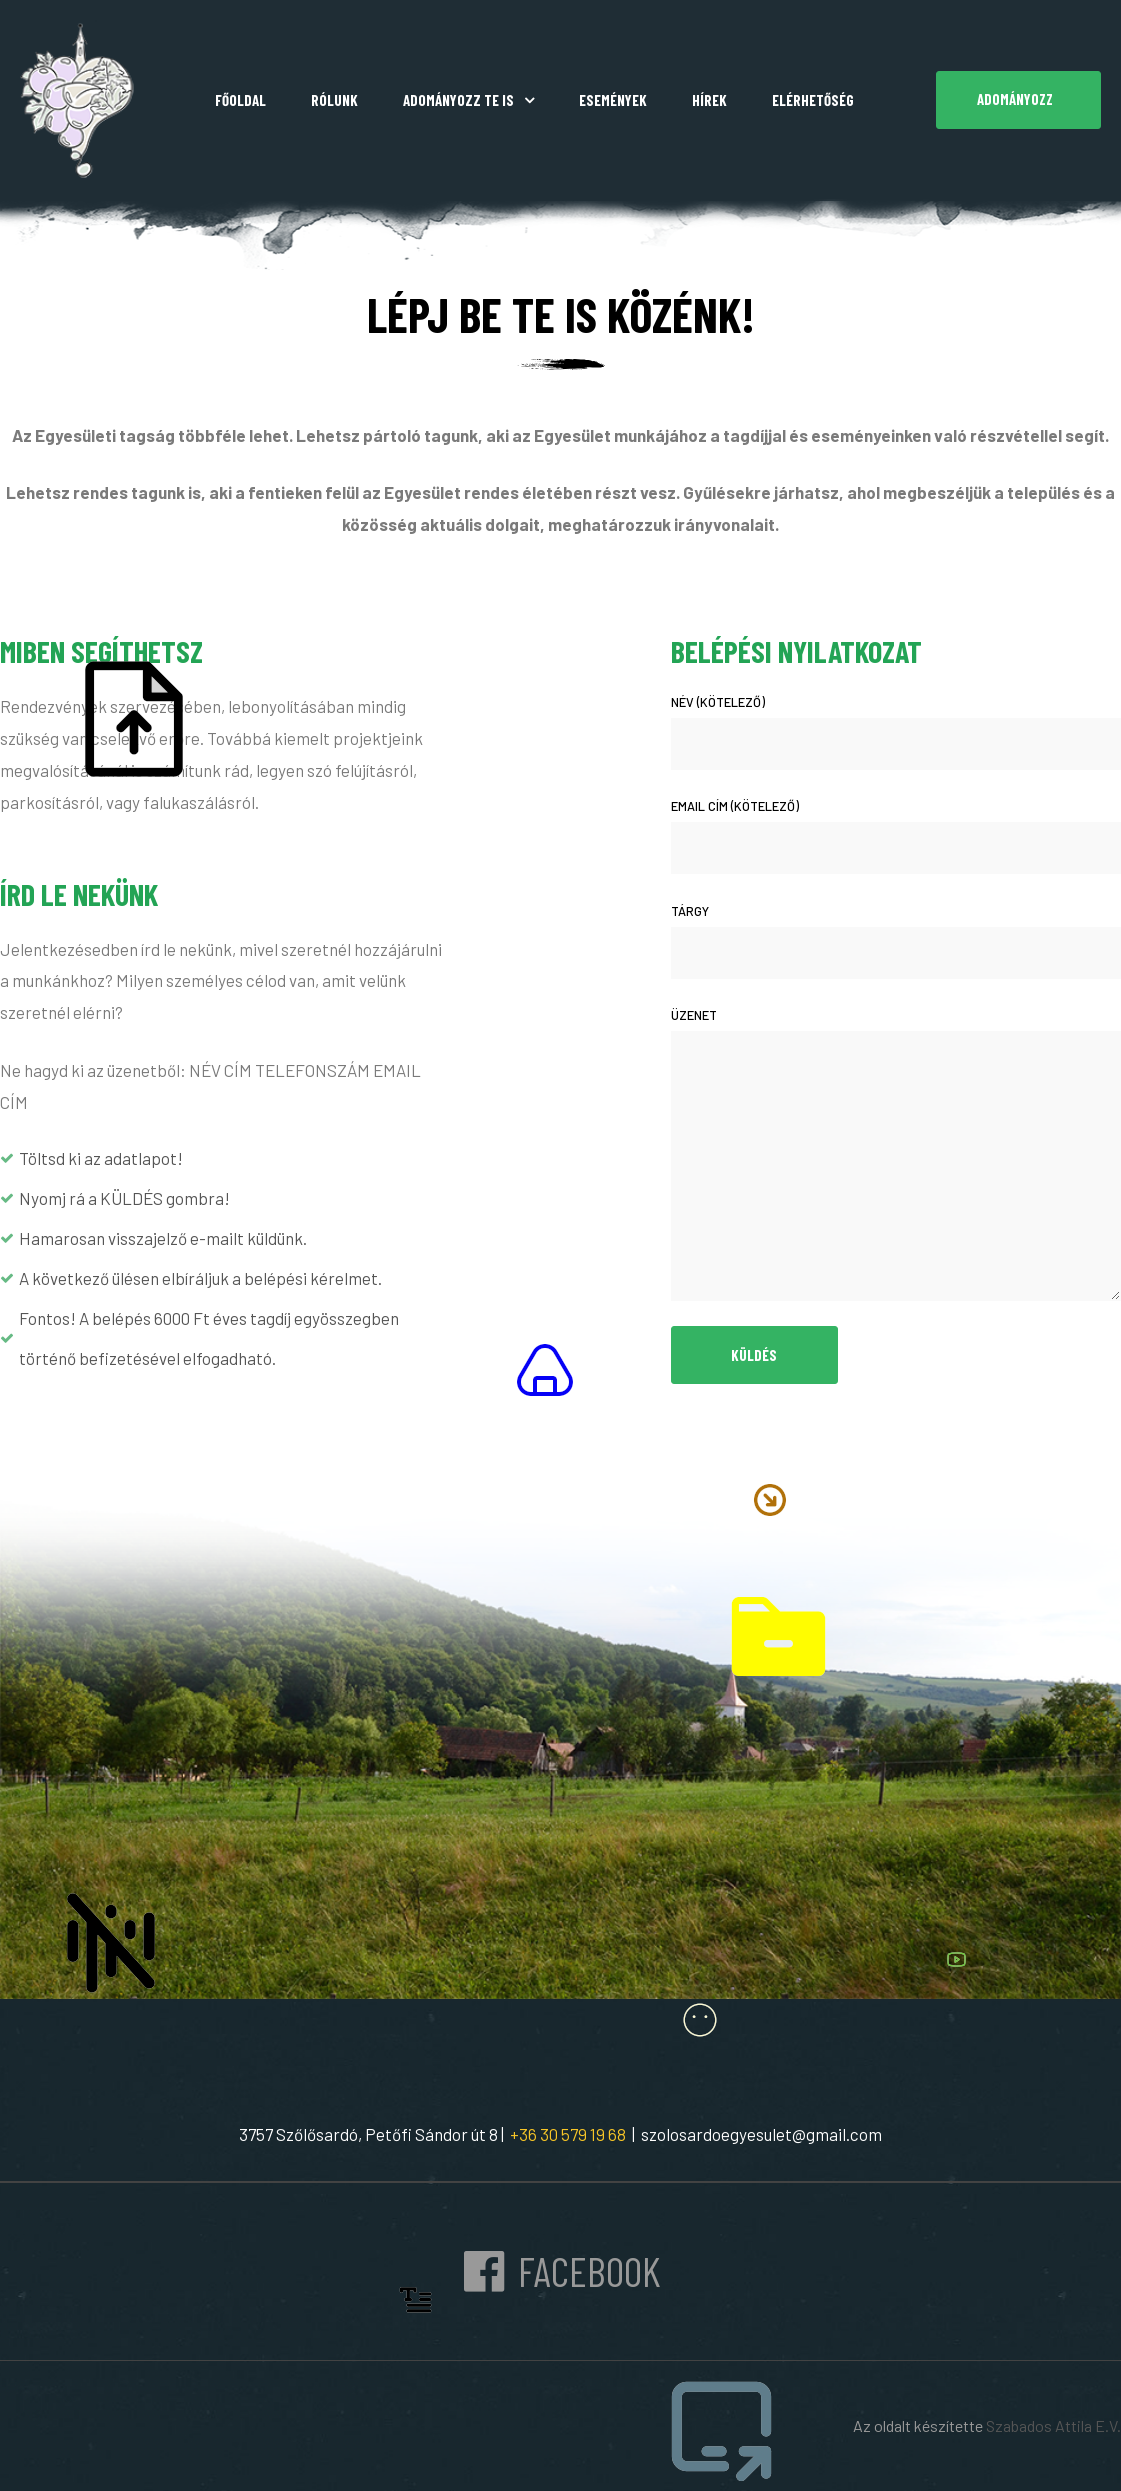 Image resolution: width=1121 pixels, height=2491 pixels. What do you see at coordinates (956, 1959) in the screenshot?
I see `open youtube` at bounding box center [956, 1959].